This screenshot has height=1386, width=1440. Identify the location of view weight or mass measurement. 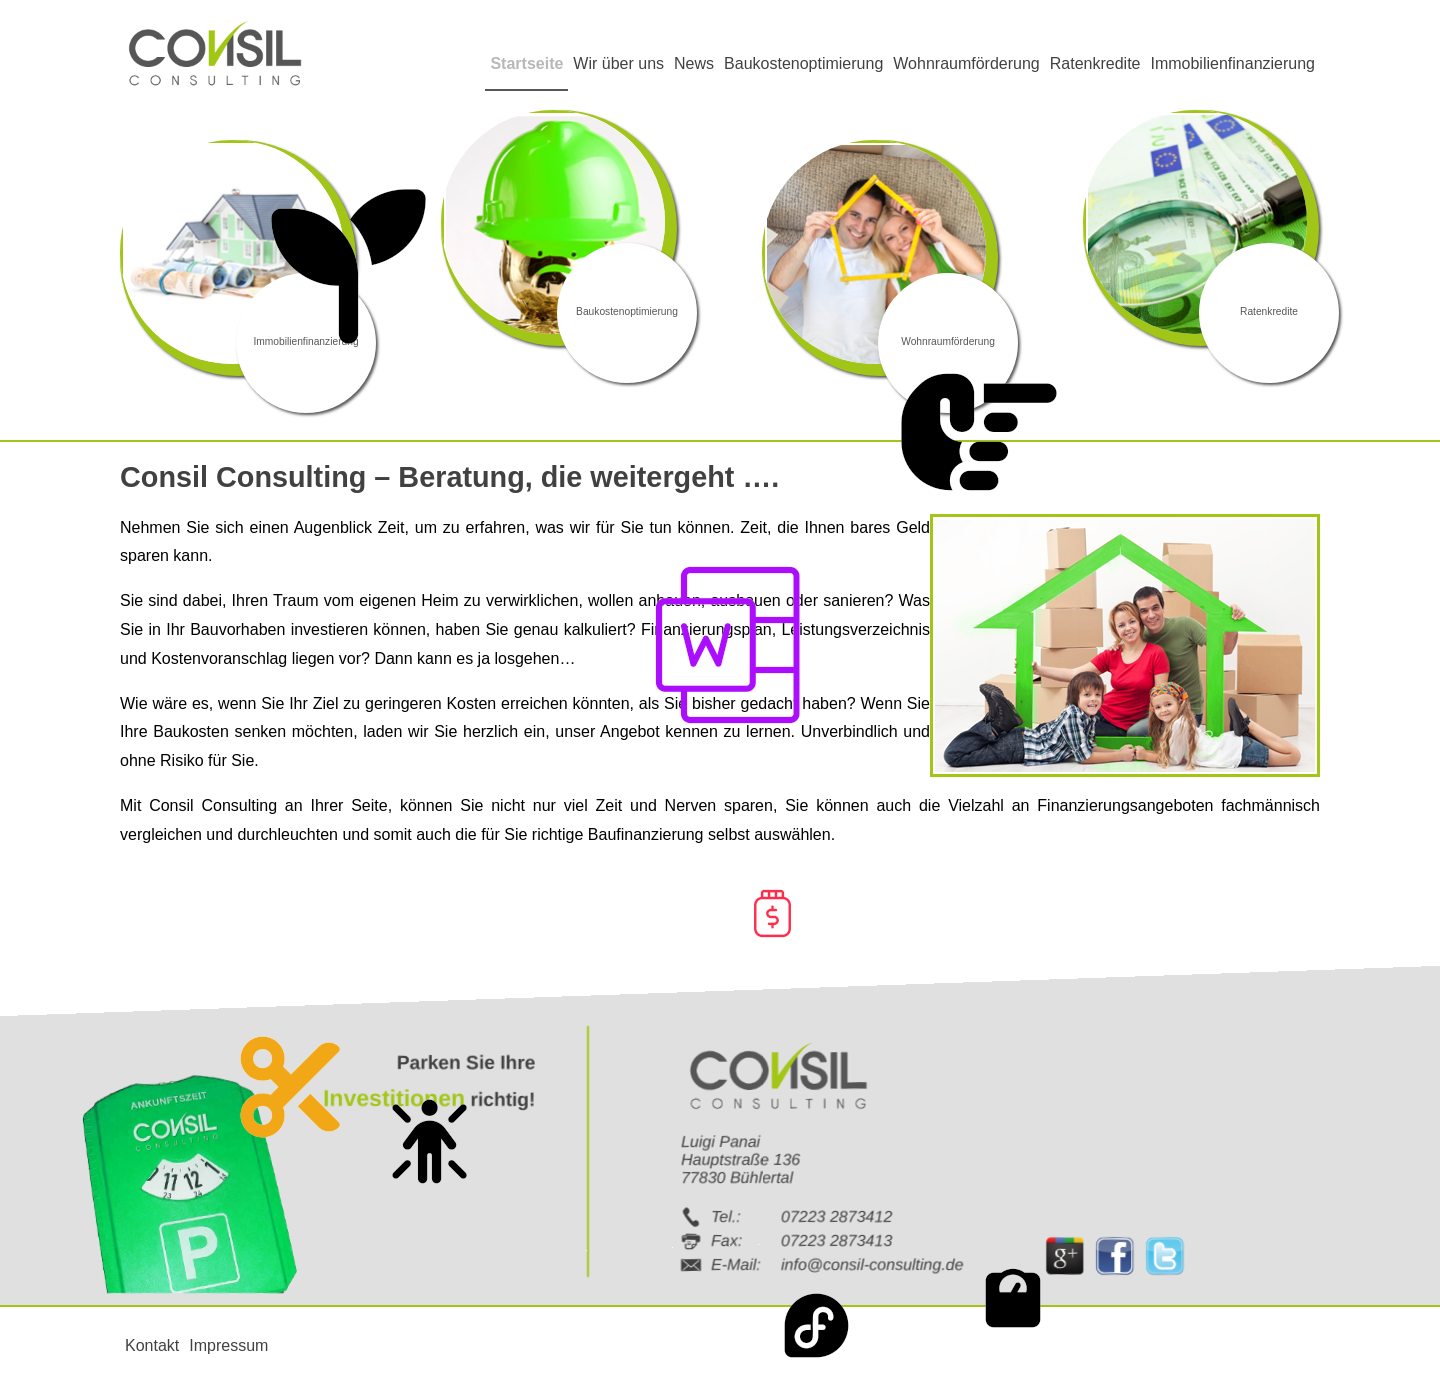
(1013, 1300).